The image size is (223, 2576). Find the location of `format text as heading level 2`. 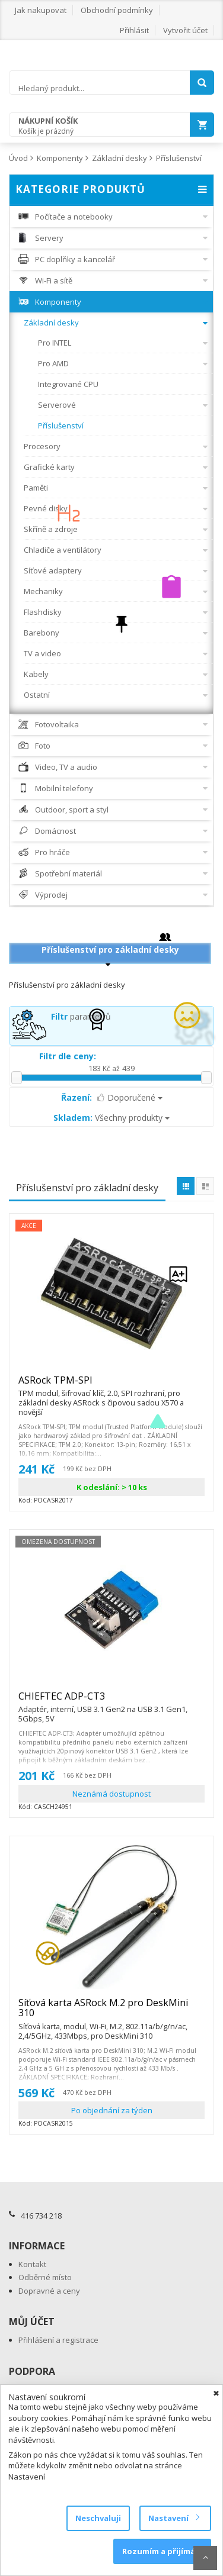

format text as heading level 2 is located at coordinates (69, 513).